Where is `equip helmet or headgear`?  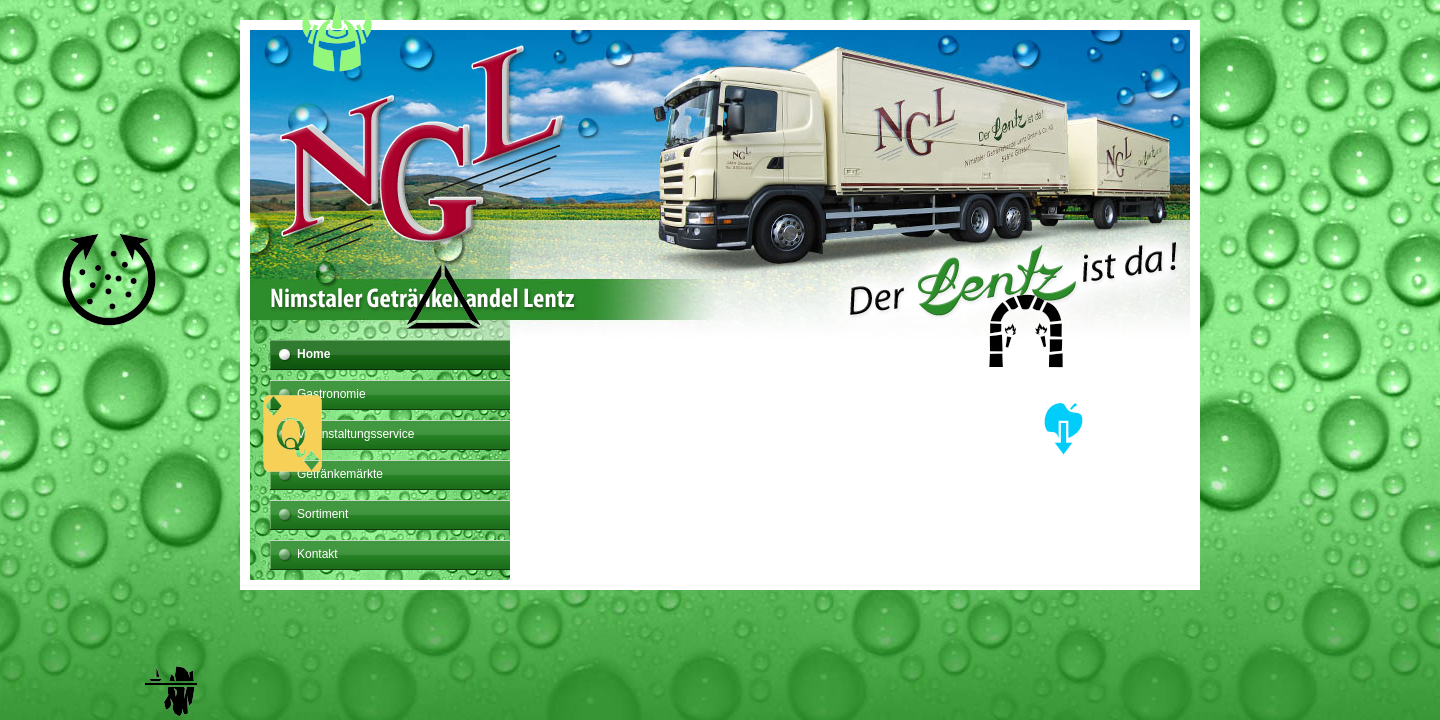 equip helmet or headgear is located at coordinates (337, 38).